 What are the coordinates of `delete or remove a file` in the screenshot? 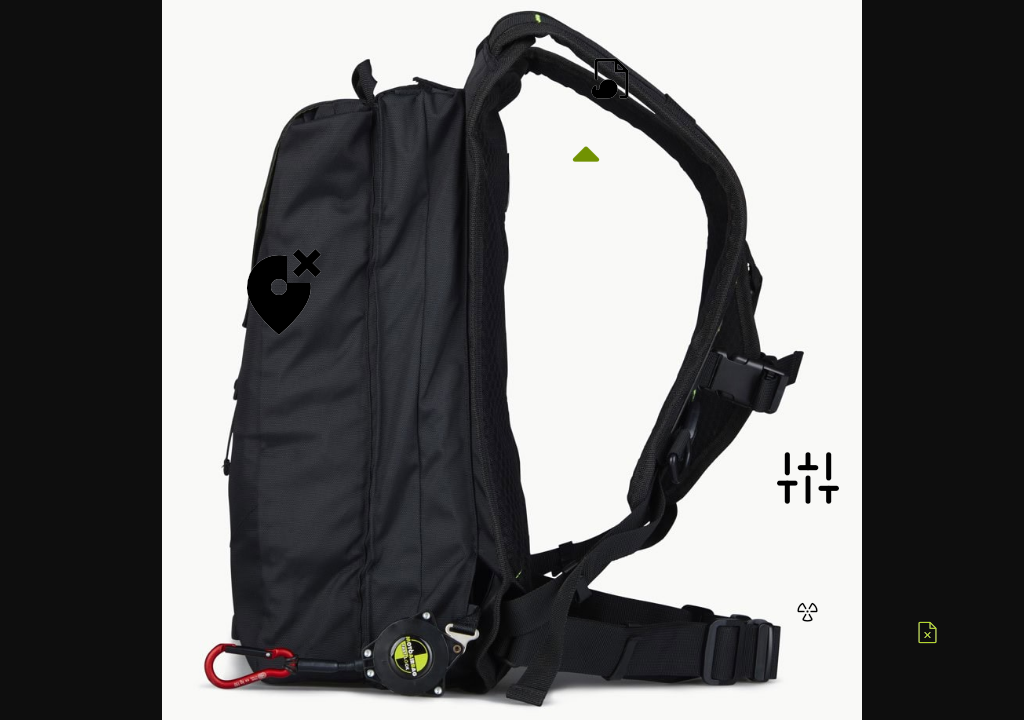 It's located at (927, 632).